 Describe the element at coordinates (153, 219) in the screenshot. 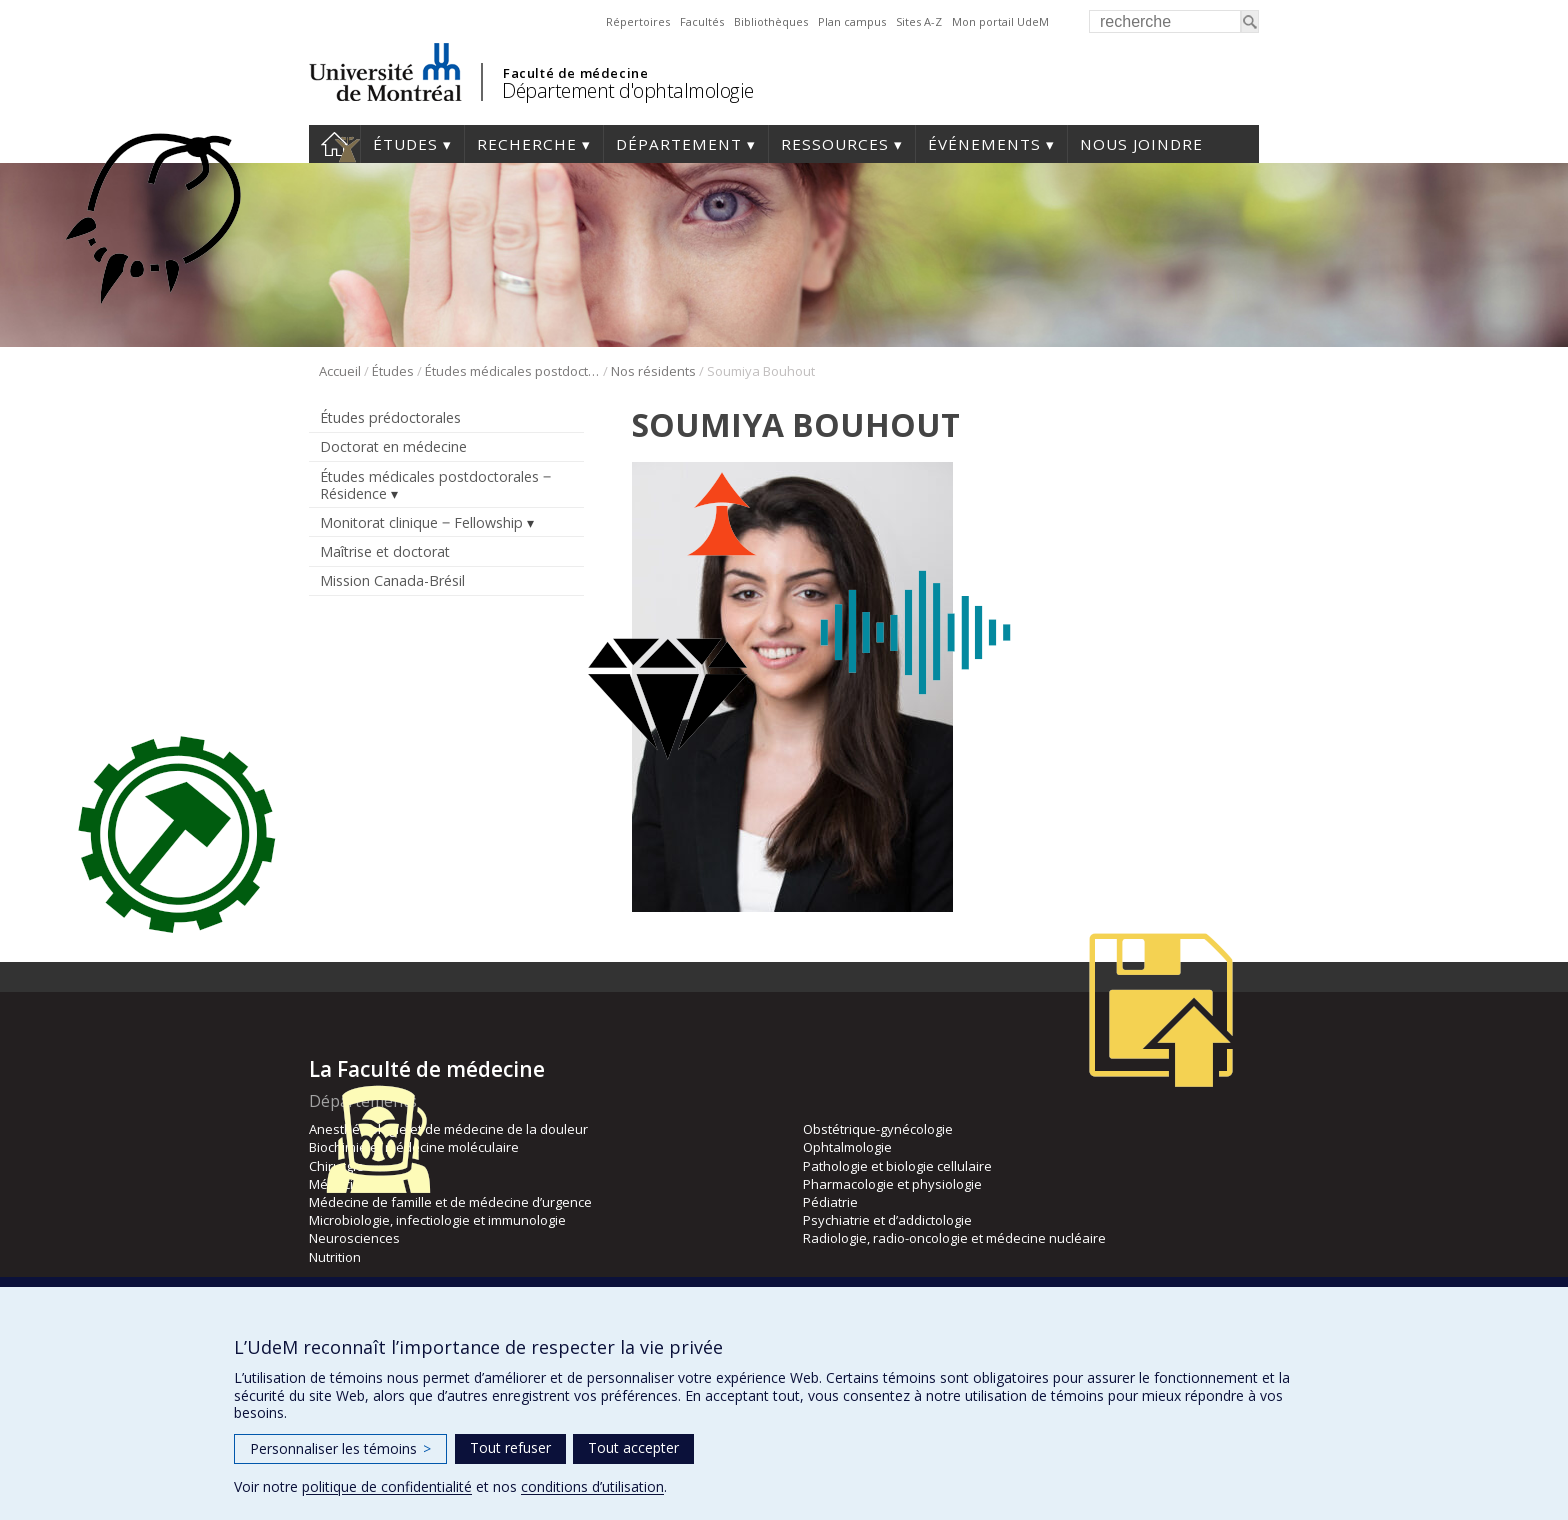

I see `equip a tribal or primitive accessory` at that location.